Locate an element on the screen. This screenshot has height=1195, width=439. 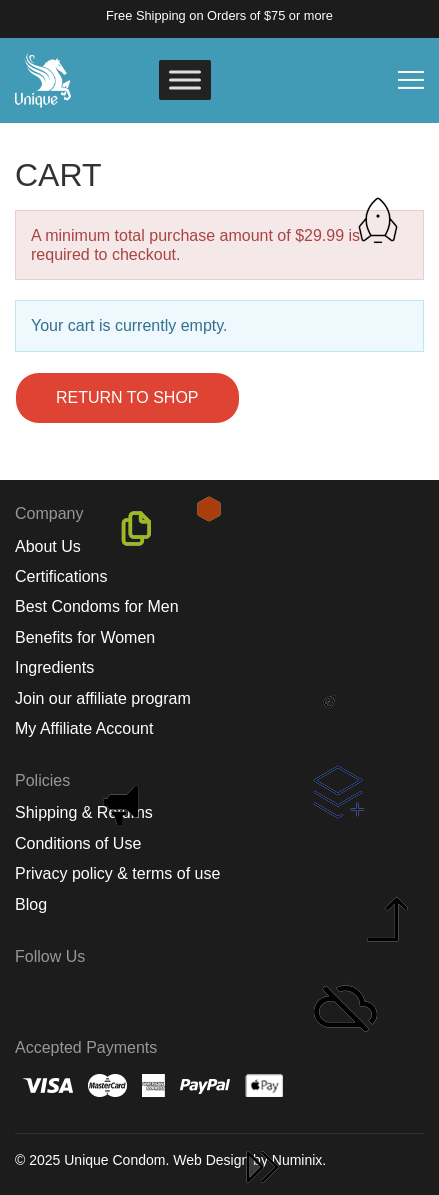
make an announcement or broadcast is located at coordinates (121, 806).